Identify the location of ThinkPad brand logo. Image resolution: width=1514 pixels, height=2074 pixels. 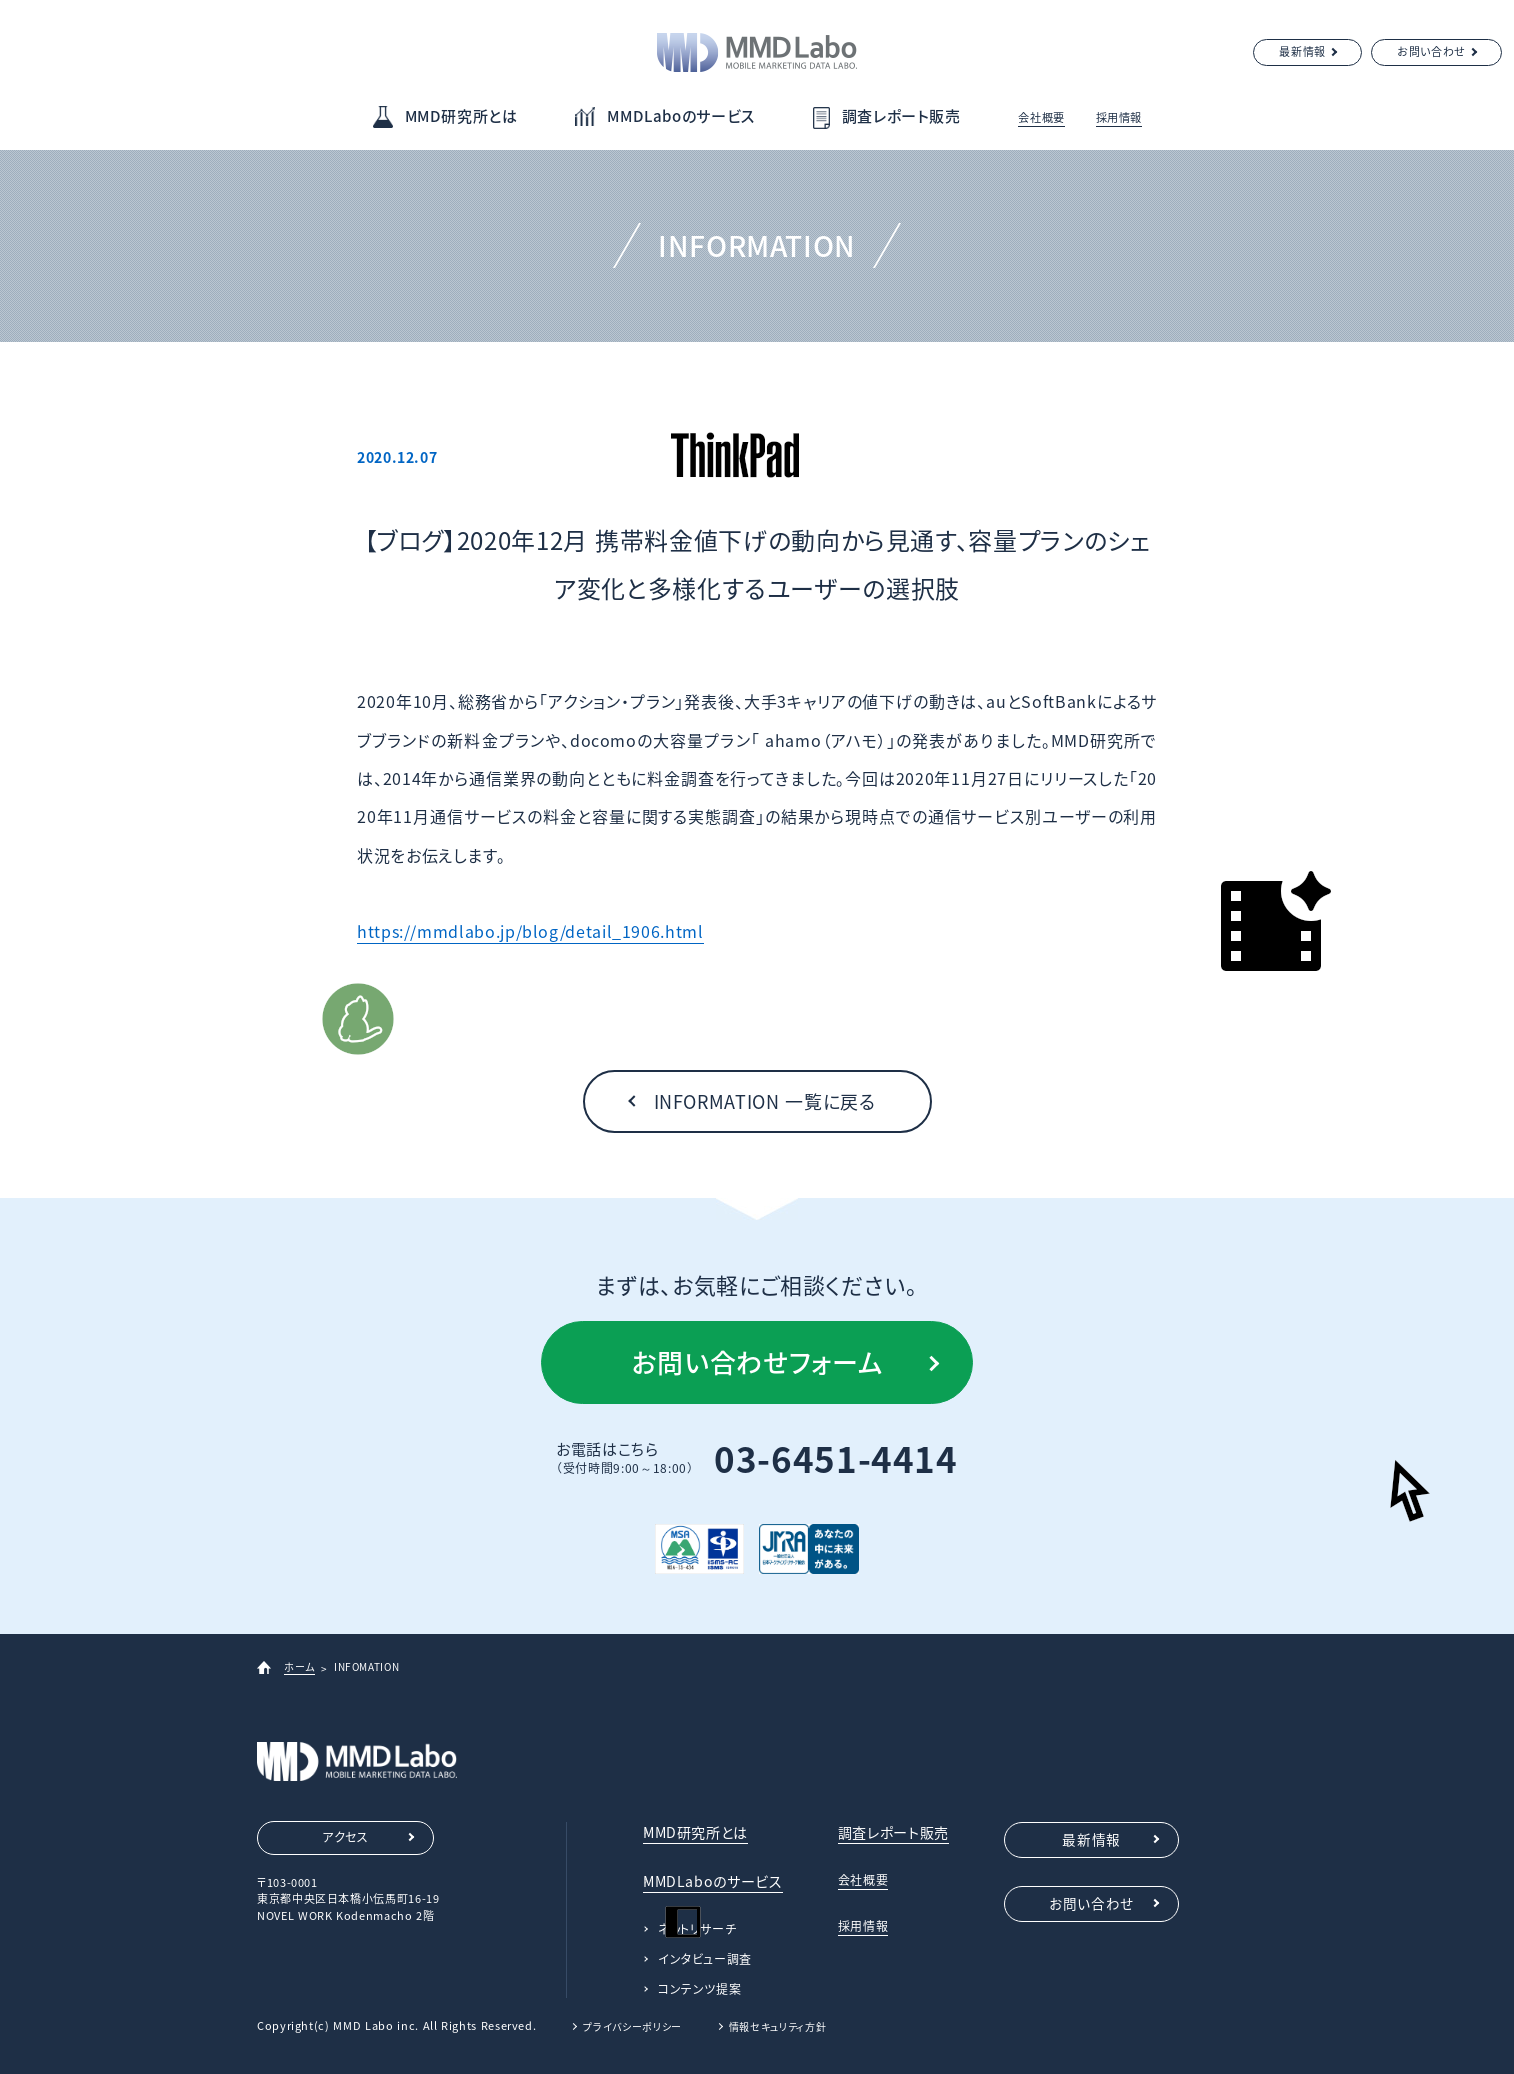
(735, 455).